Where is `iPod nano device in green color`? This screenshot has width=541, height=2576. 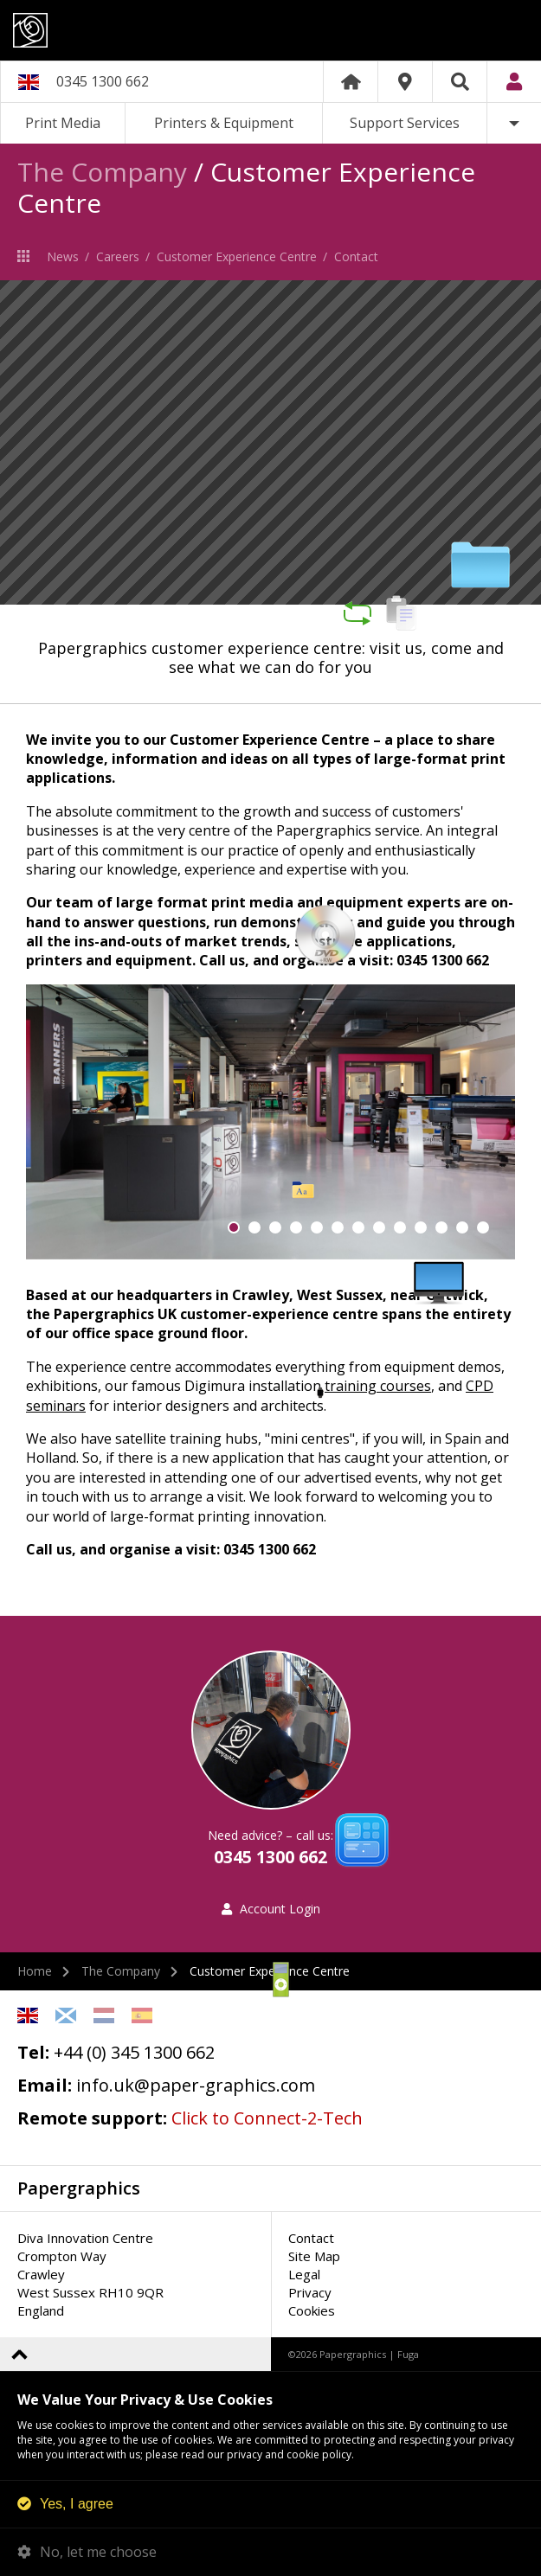 iPod nano device in green color is located at coordinates (280, 1979).